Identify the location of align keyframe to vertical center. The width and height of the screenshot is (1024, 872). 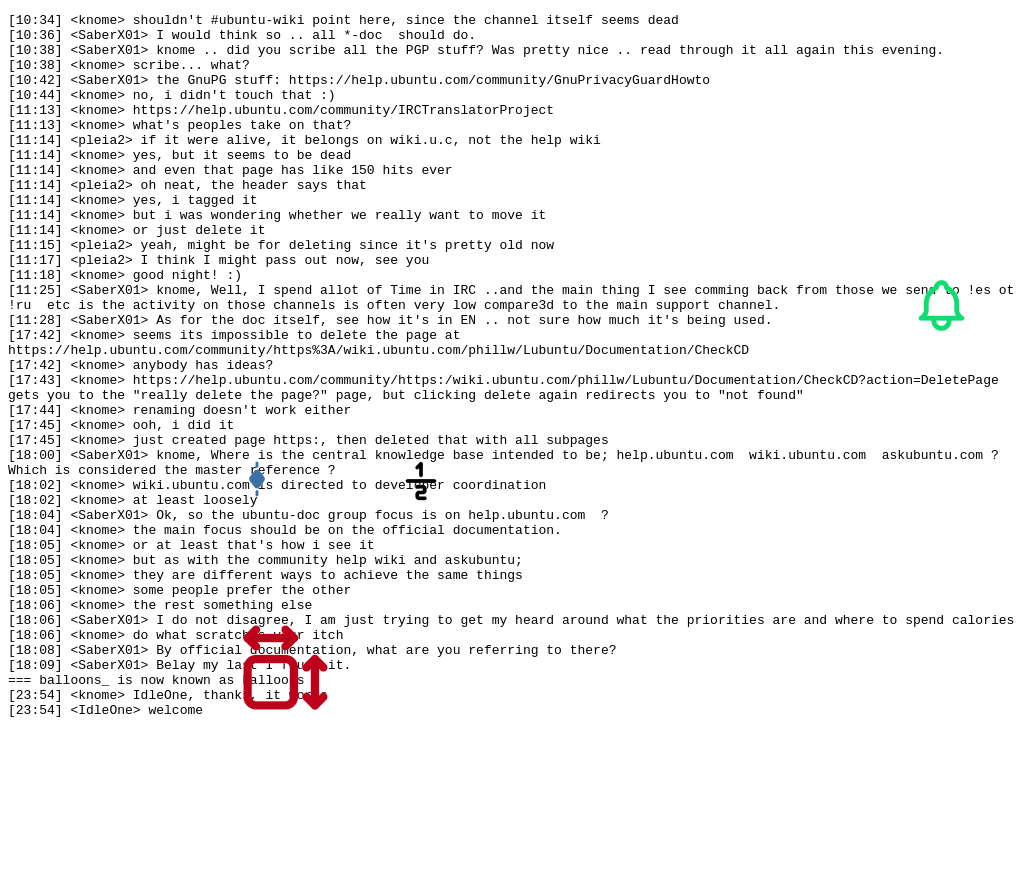
(257, 479).